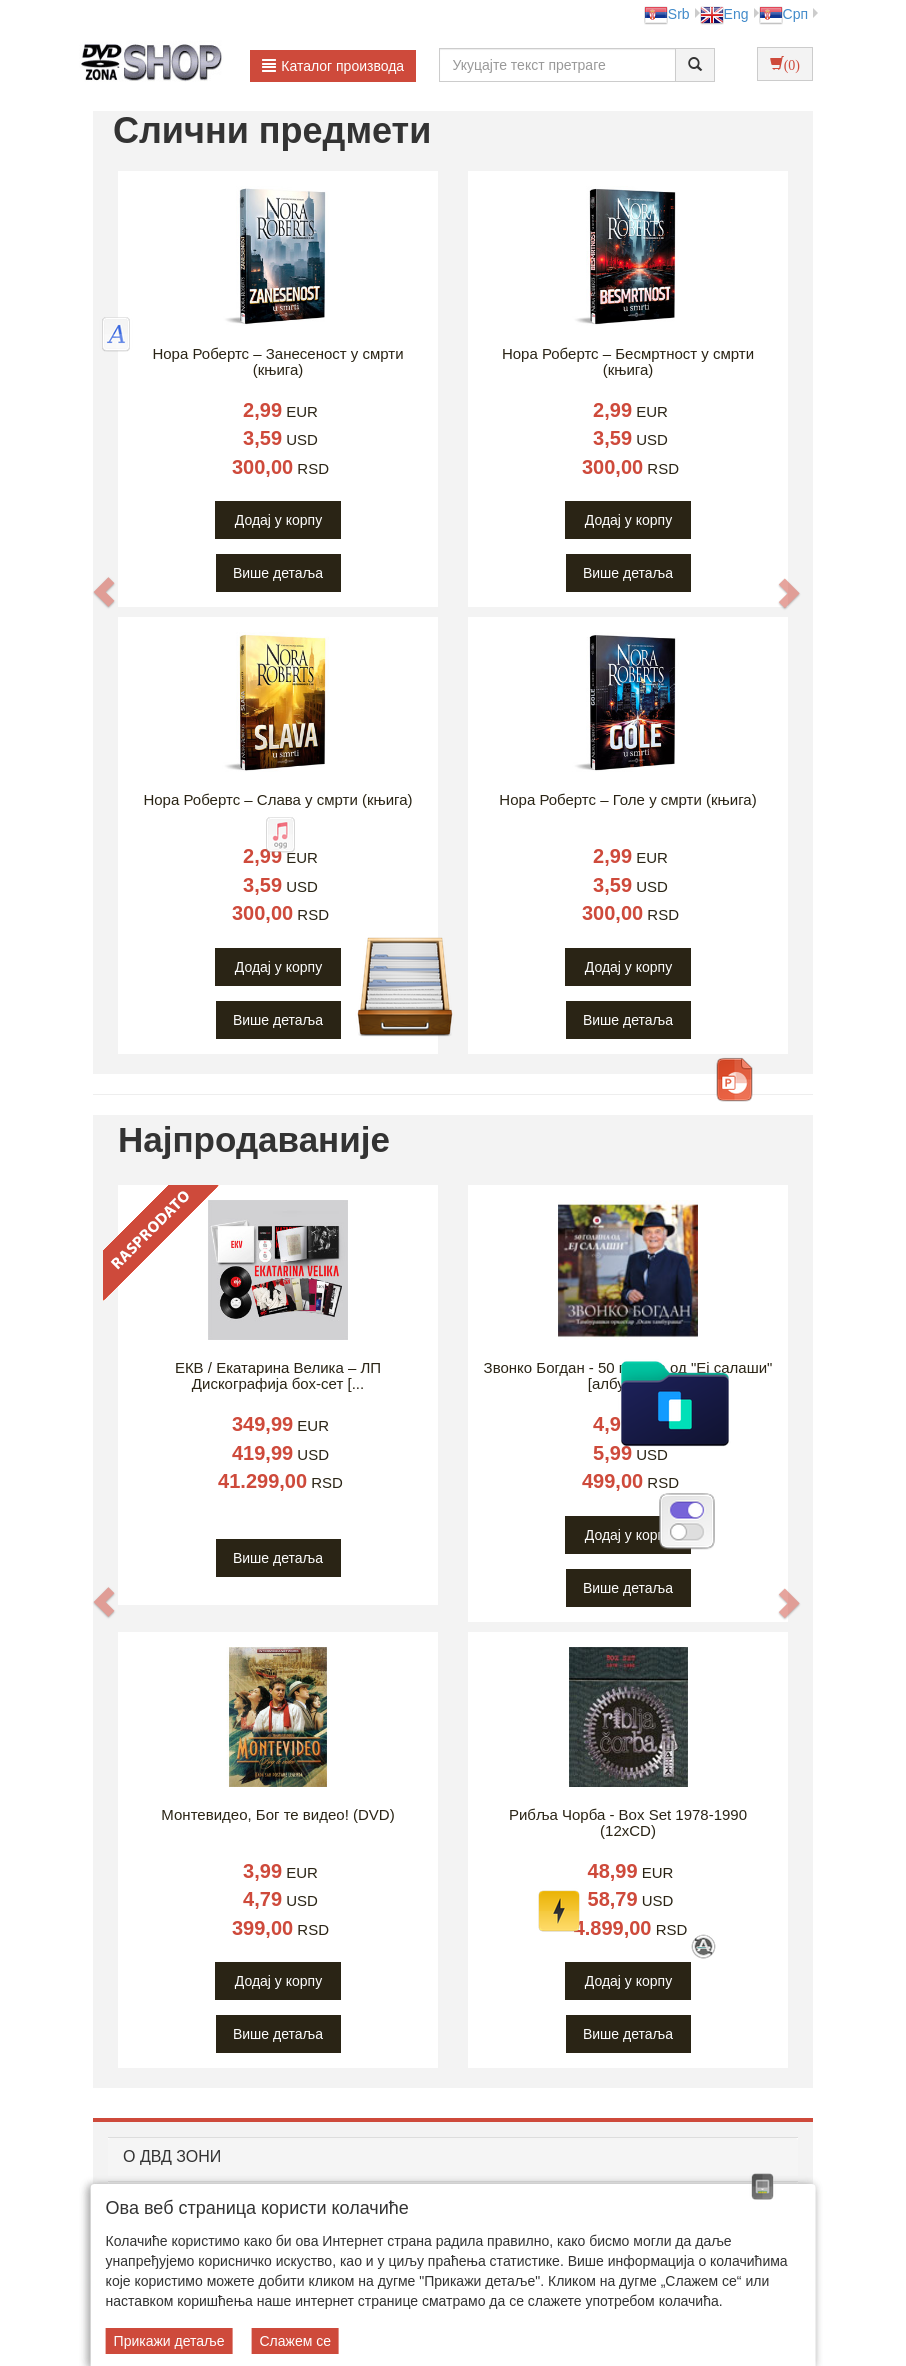 Image resolution: width=906 pixels, height=2366 pixels. I want to click on an ogg vorbis audio file, so click(280, 834).